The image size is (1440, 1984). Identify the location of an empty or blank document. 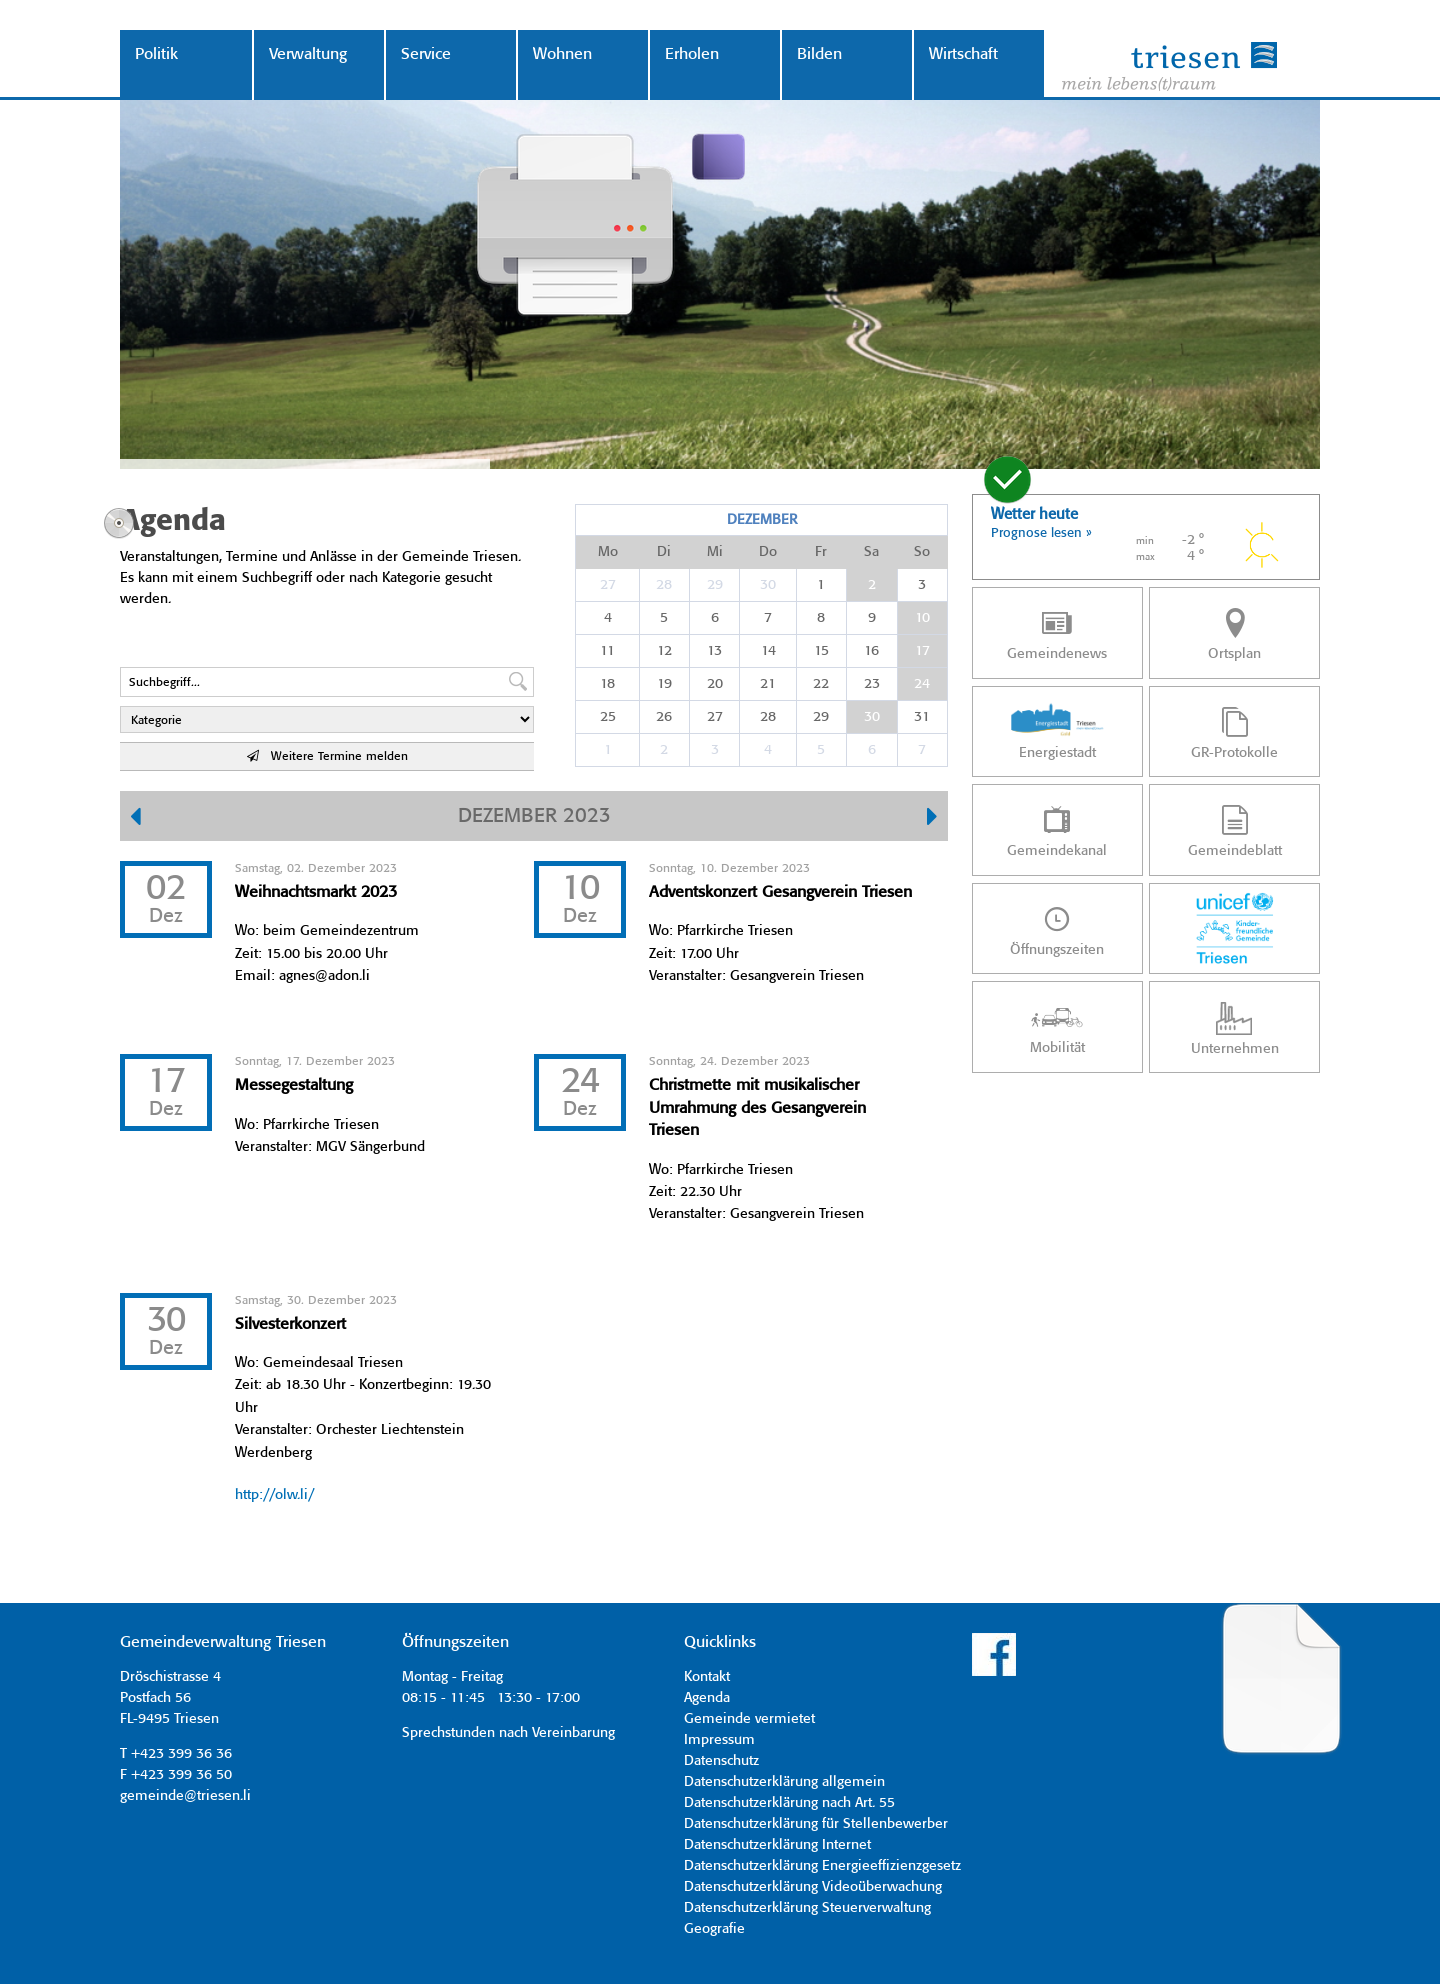
(1281, 1678).